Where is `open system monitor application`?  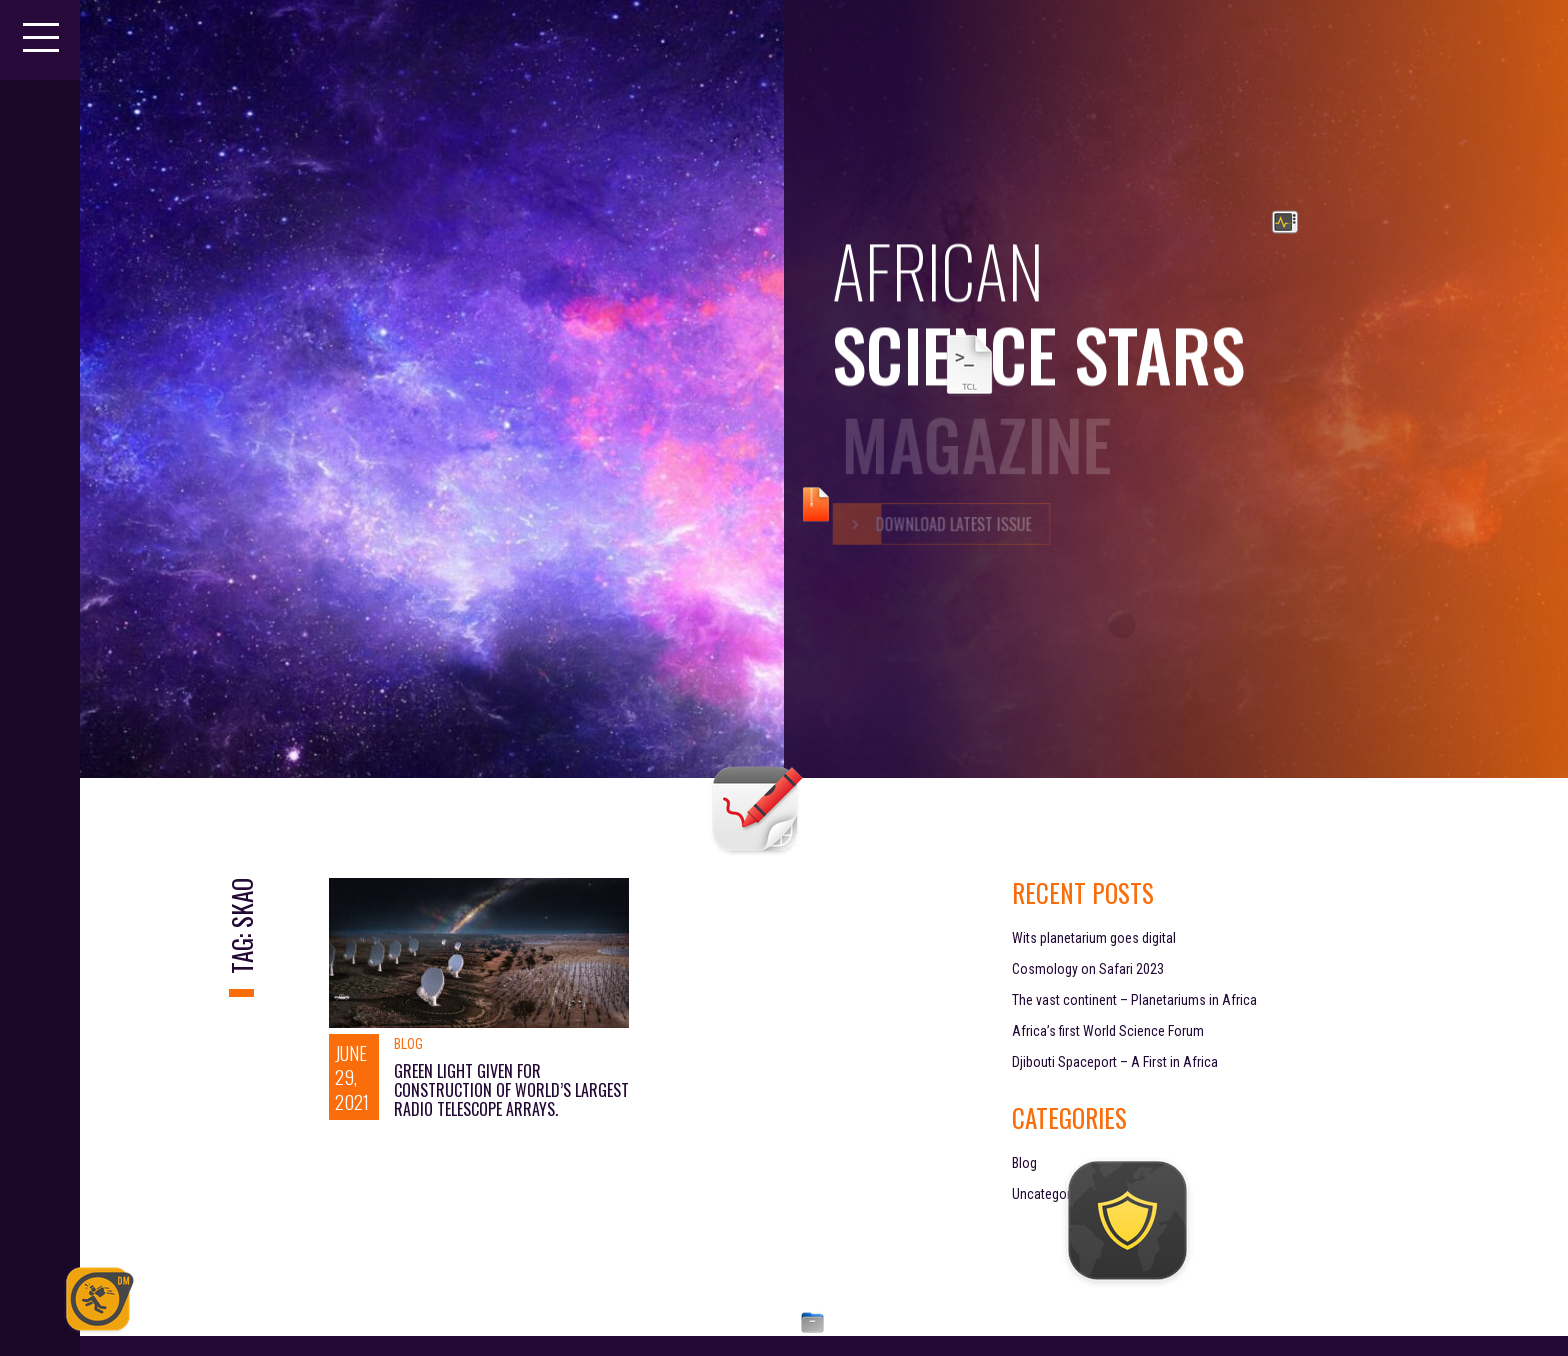 open system monitor application is located at coordinates (1285, 222).